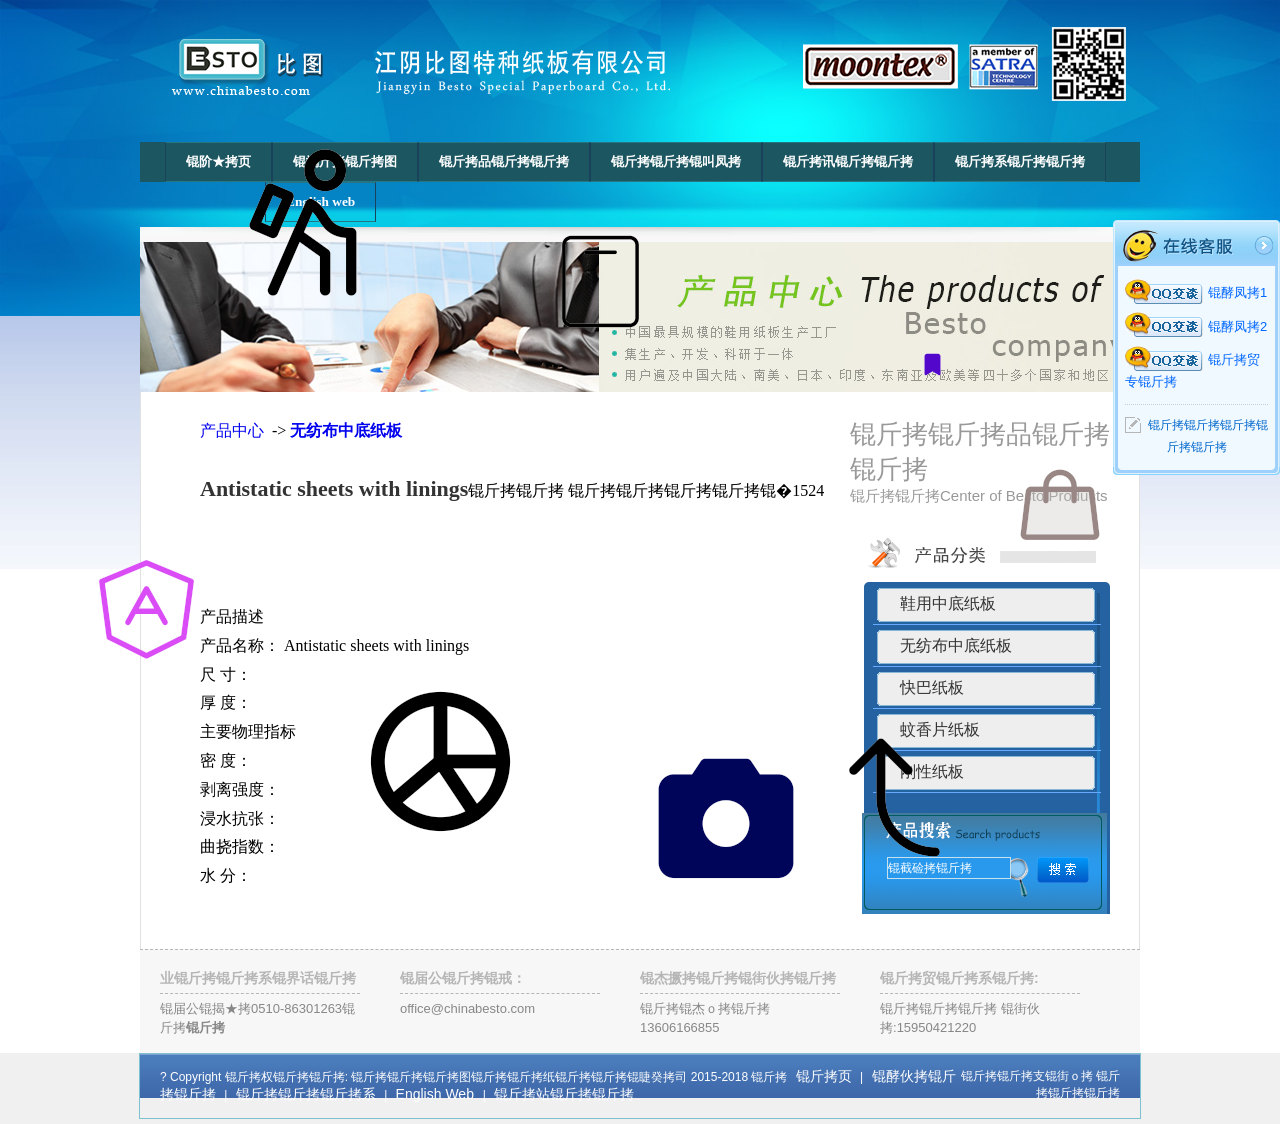 This screenshot has width=1280, height=1124. I want to click on tablet device with speaker, so click(600, 281).